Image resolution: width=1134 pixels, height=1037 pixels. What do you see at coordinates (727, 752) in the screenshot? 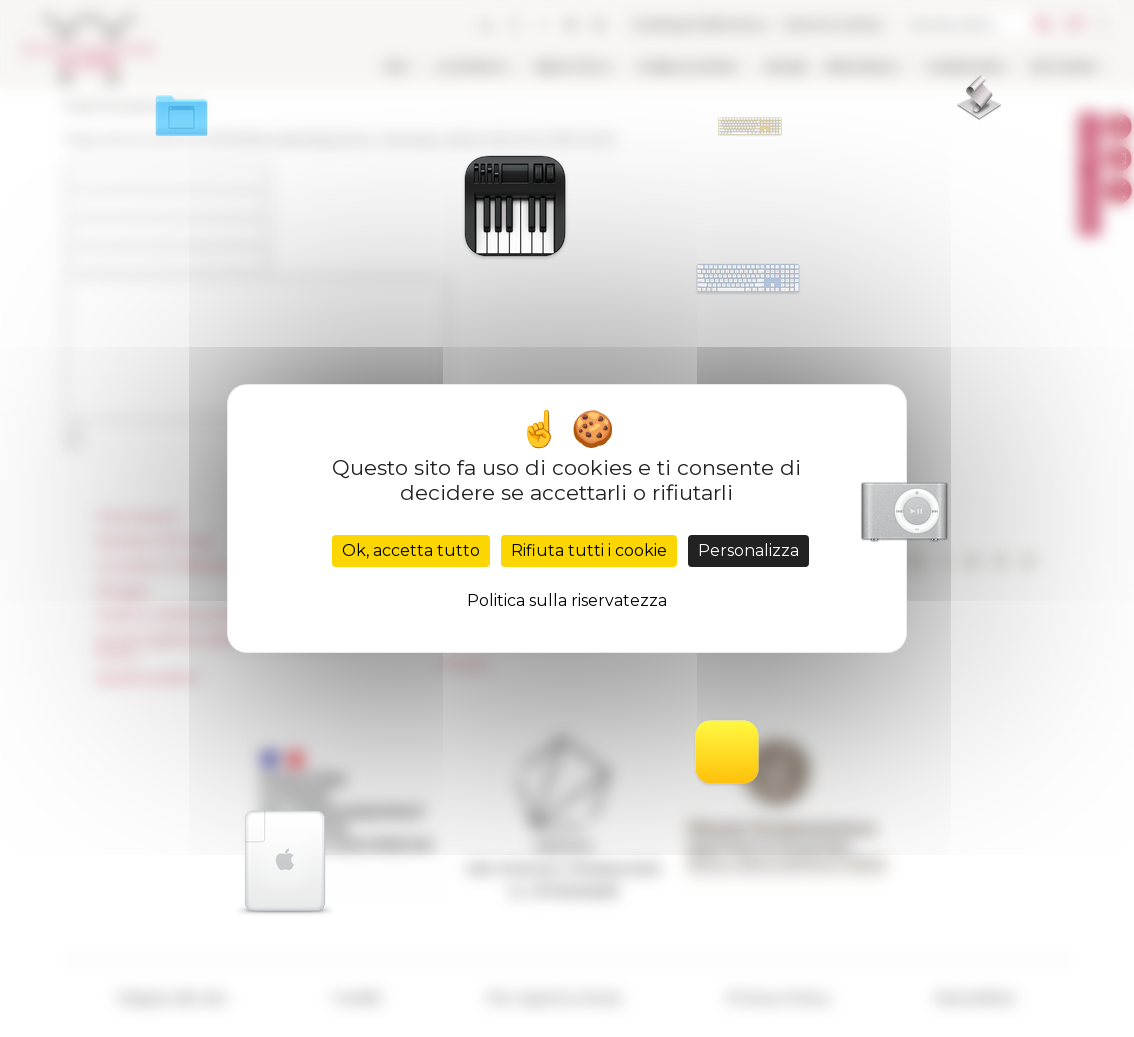
I see `blank app icon template for customization` at bounding box center [727, 752].